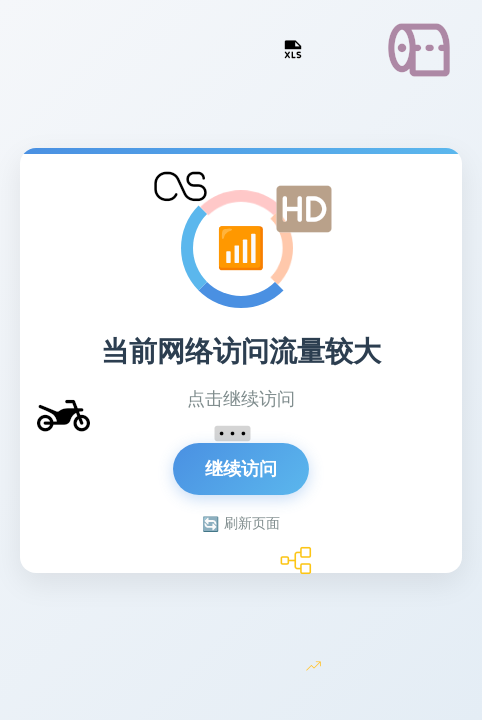 This screenshot has height=720, width=482. I want to click on indicates positive growth or upward trend, so click(313, 666).